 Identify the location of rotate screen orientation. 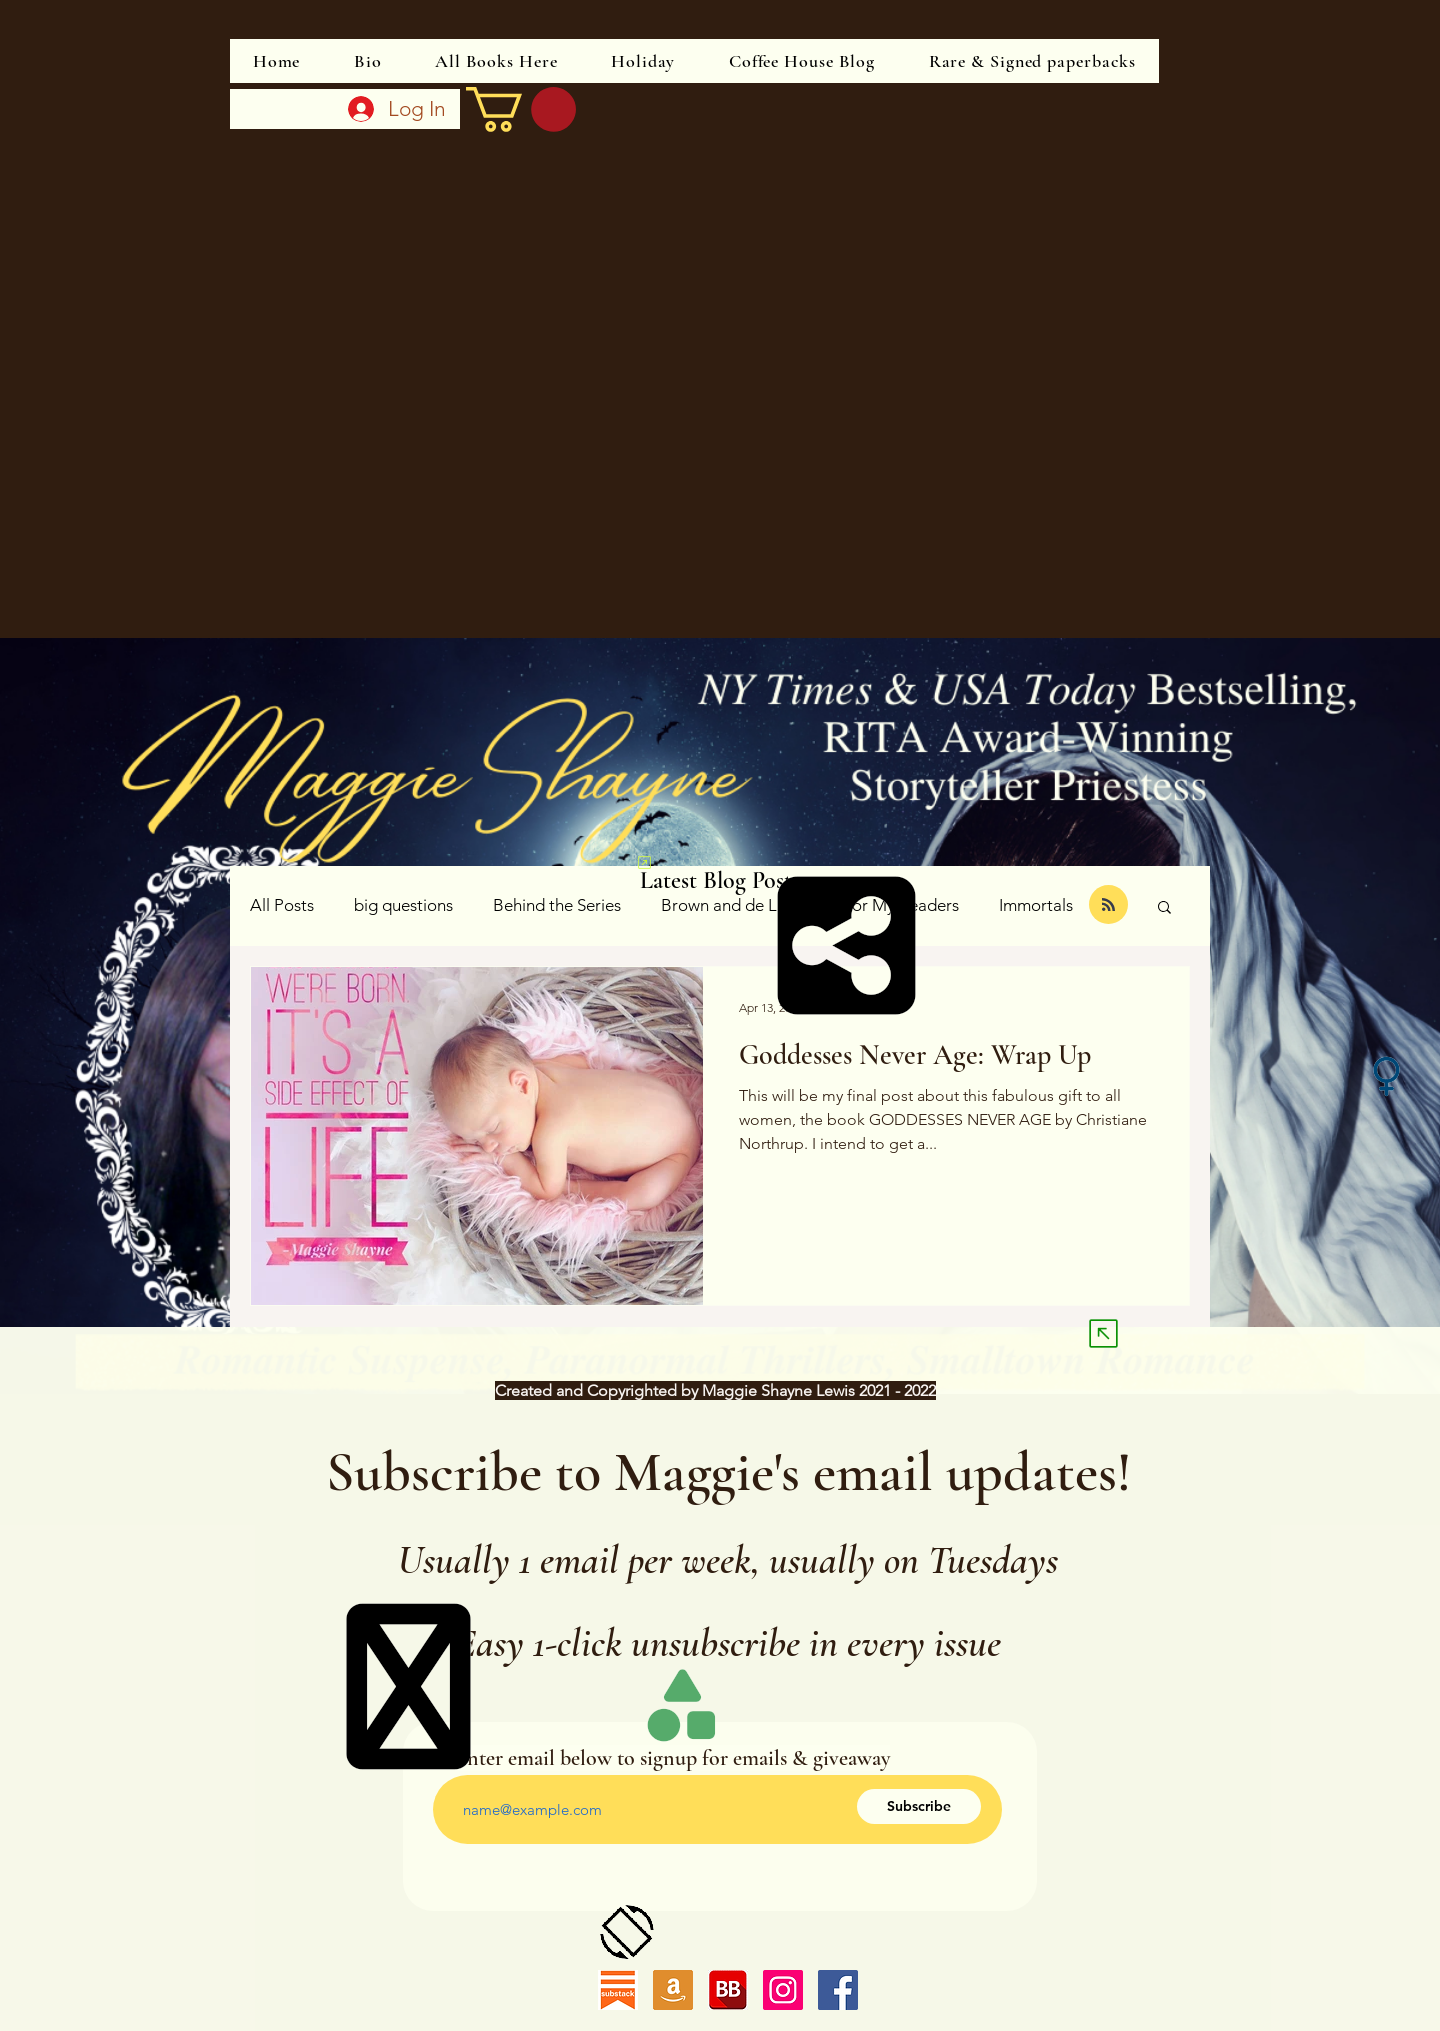
(627, 1932).